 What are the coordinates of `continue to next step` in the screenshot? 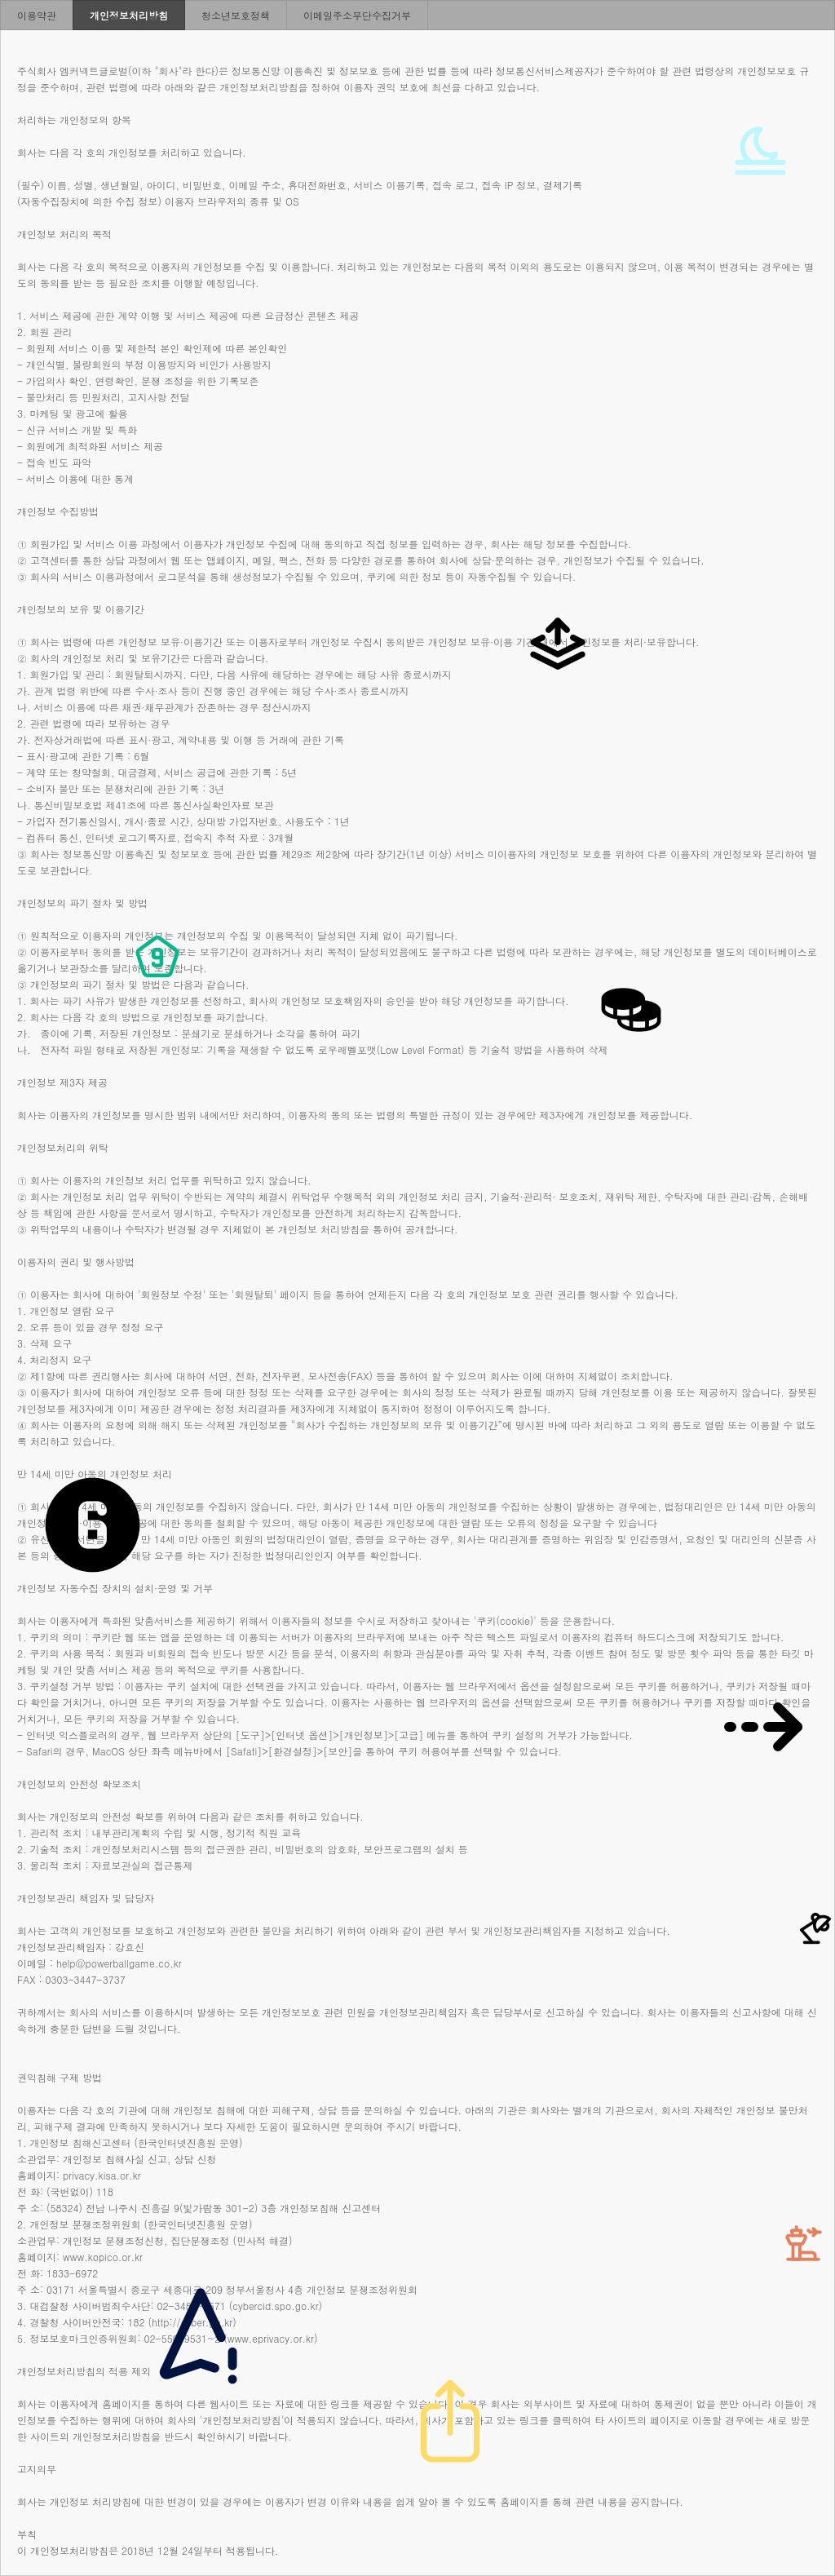 It's located at (763, 1727).